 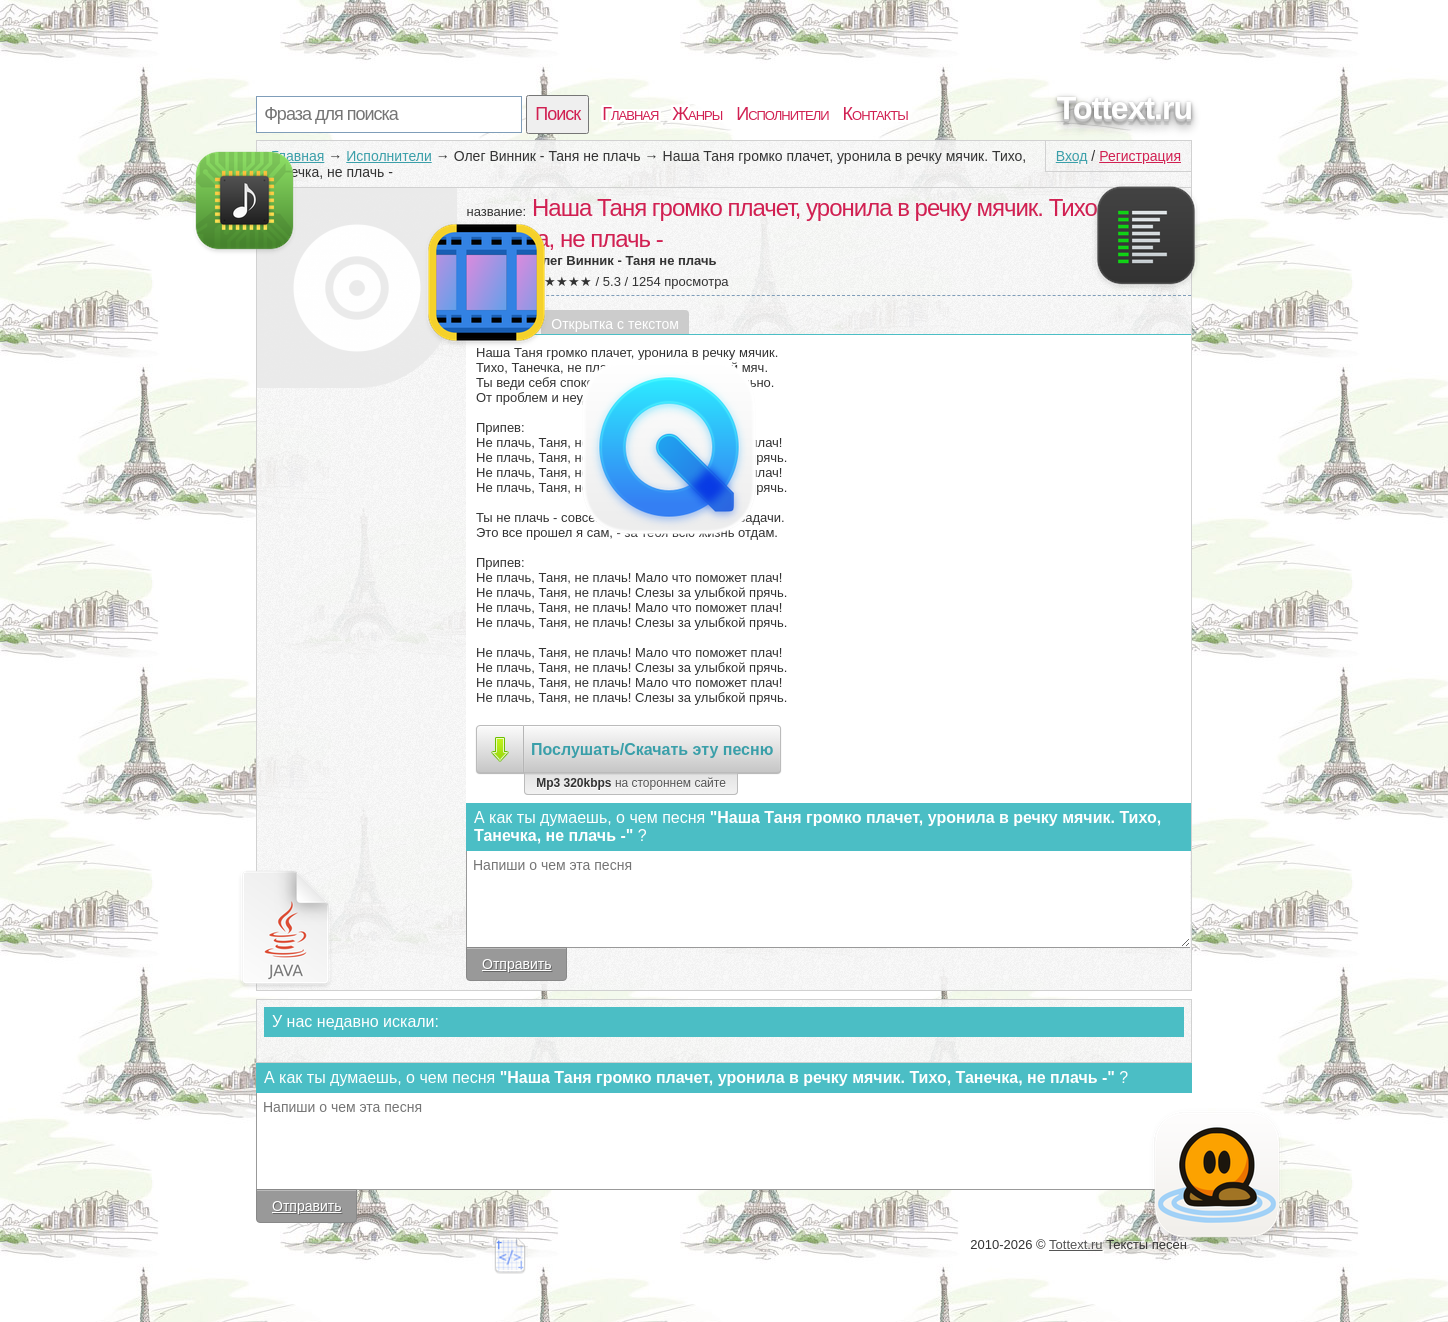 What do you see at coordinates (510, 1255) in the screenshot?
I see `an html template file` at bounding box center [510, 1255].